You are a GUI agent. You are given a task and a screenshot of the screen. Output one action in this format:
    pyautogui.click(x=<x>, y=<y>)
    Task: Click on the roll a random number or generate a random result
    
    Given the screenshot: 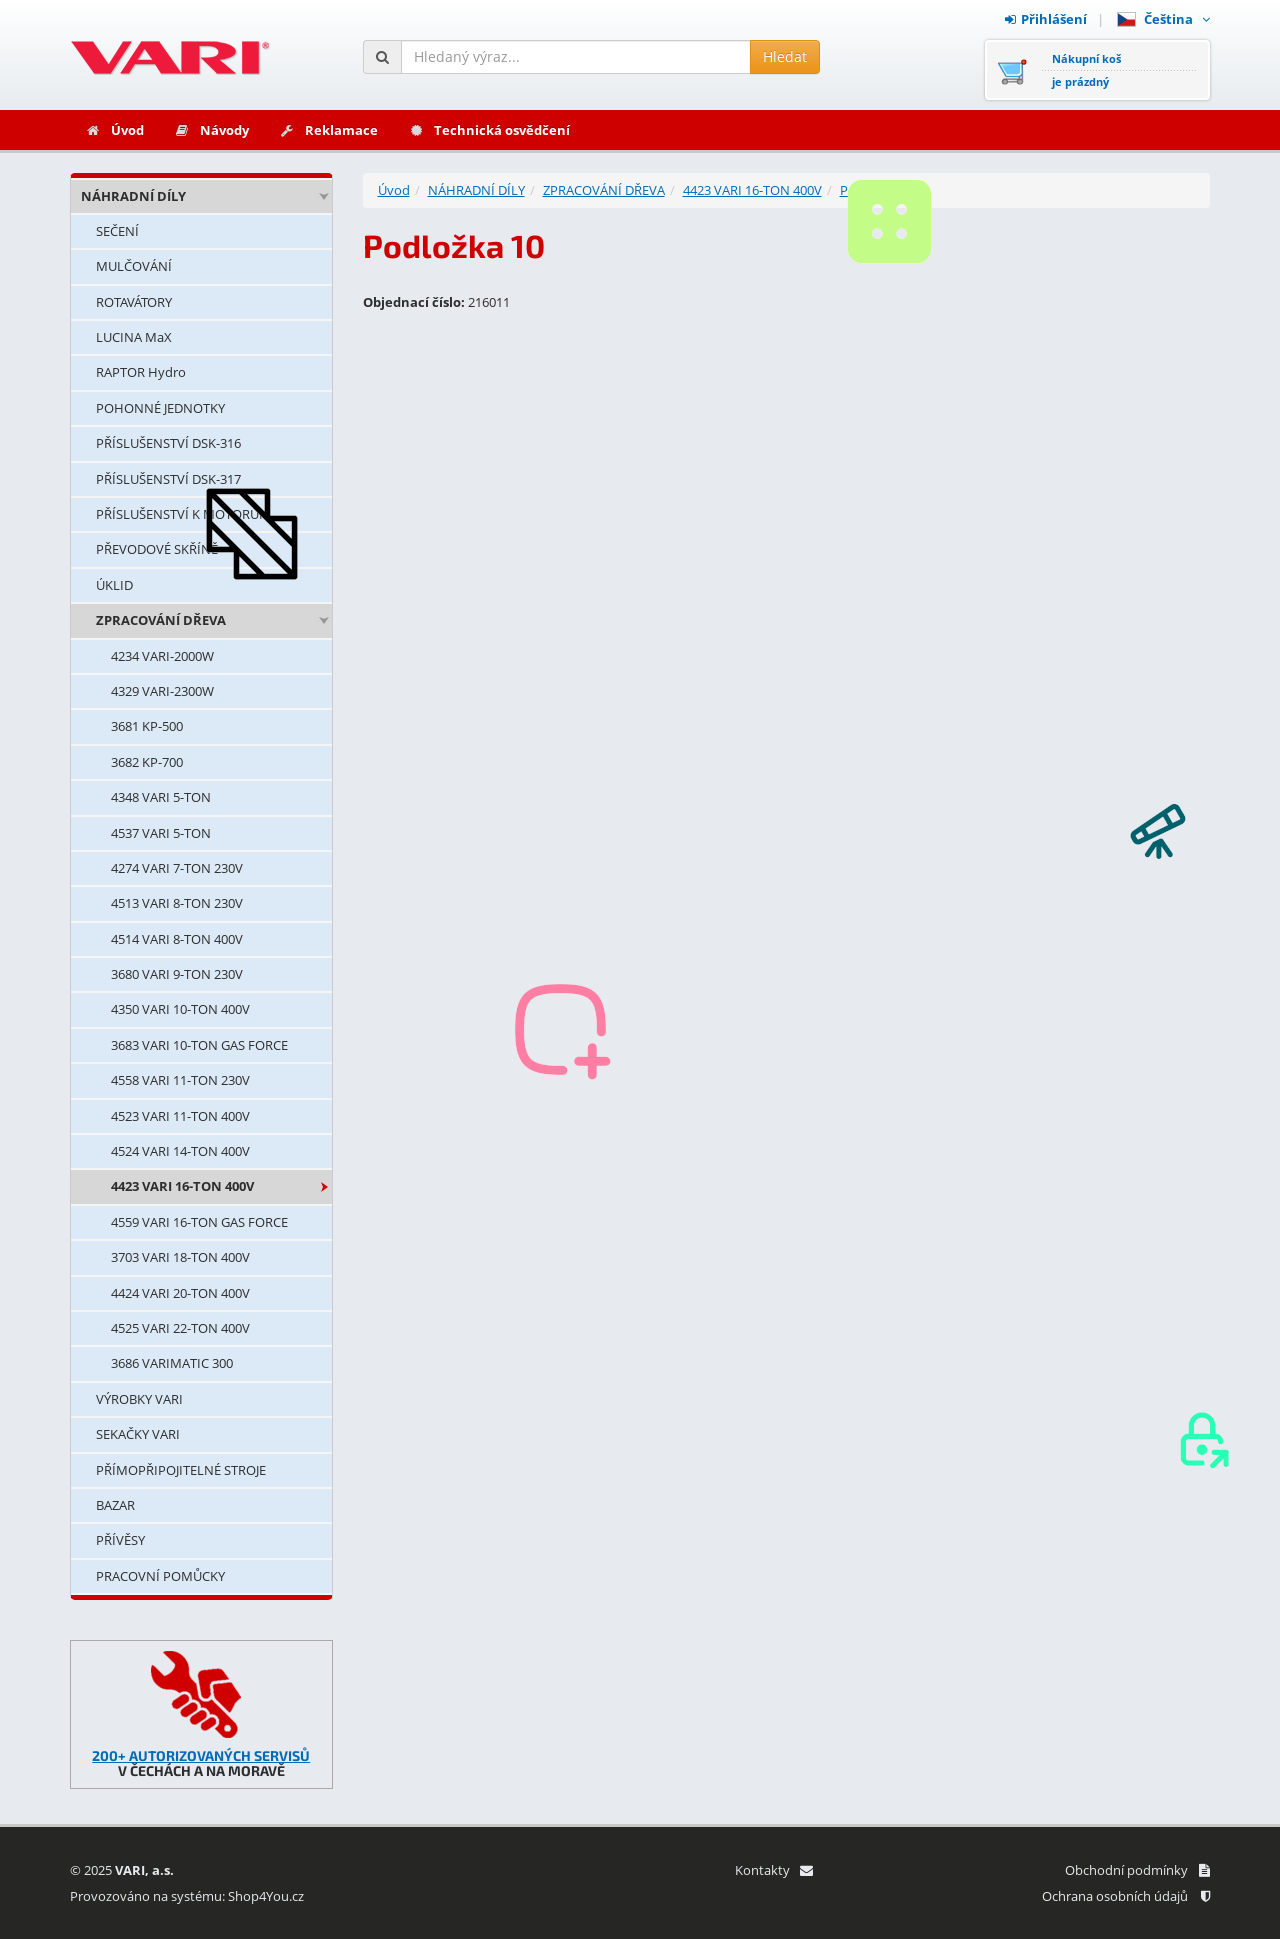 What is the action you would take?
    pyautogui.click(x=889, y=221)
    